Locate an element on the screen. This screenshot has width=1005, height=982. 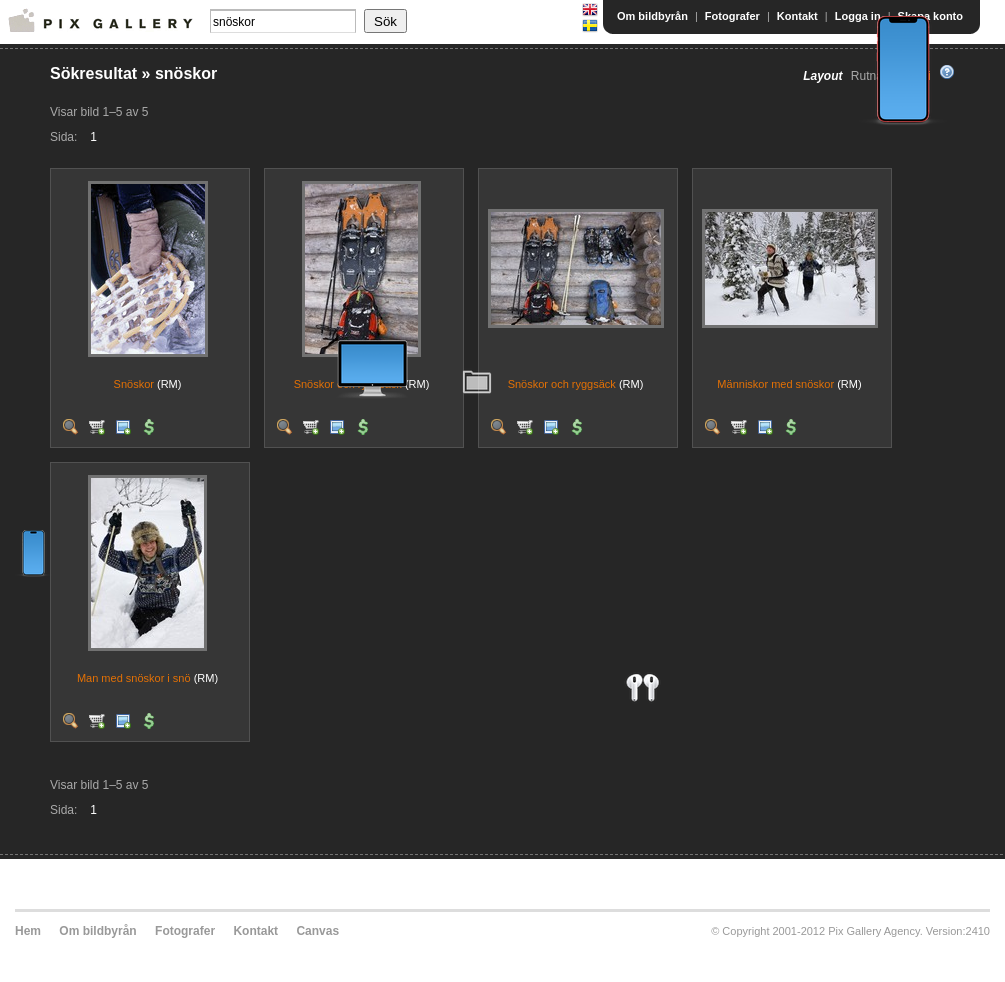
access your media library folder is located at coordinates (477, 382).